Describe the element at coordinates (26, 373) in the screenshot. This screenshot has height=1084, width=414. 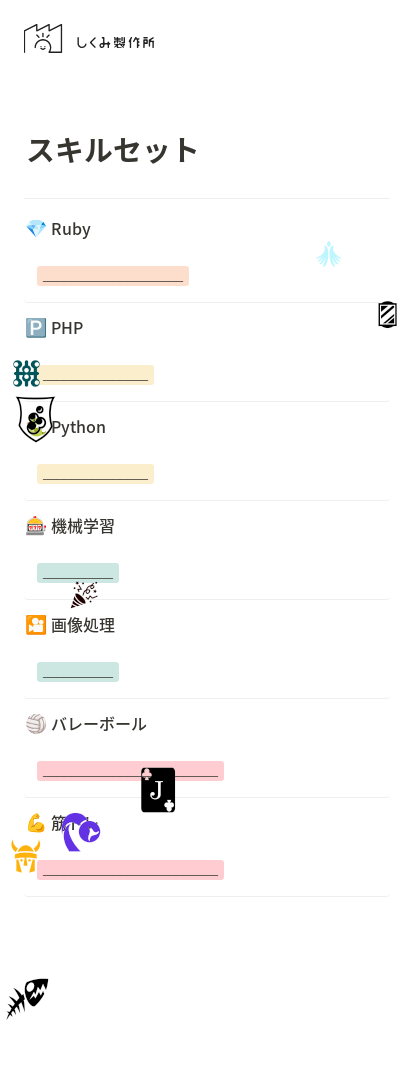
I see `access network or connection settings` at that location.